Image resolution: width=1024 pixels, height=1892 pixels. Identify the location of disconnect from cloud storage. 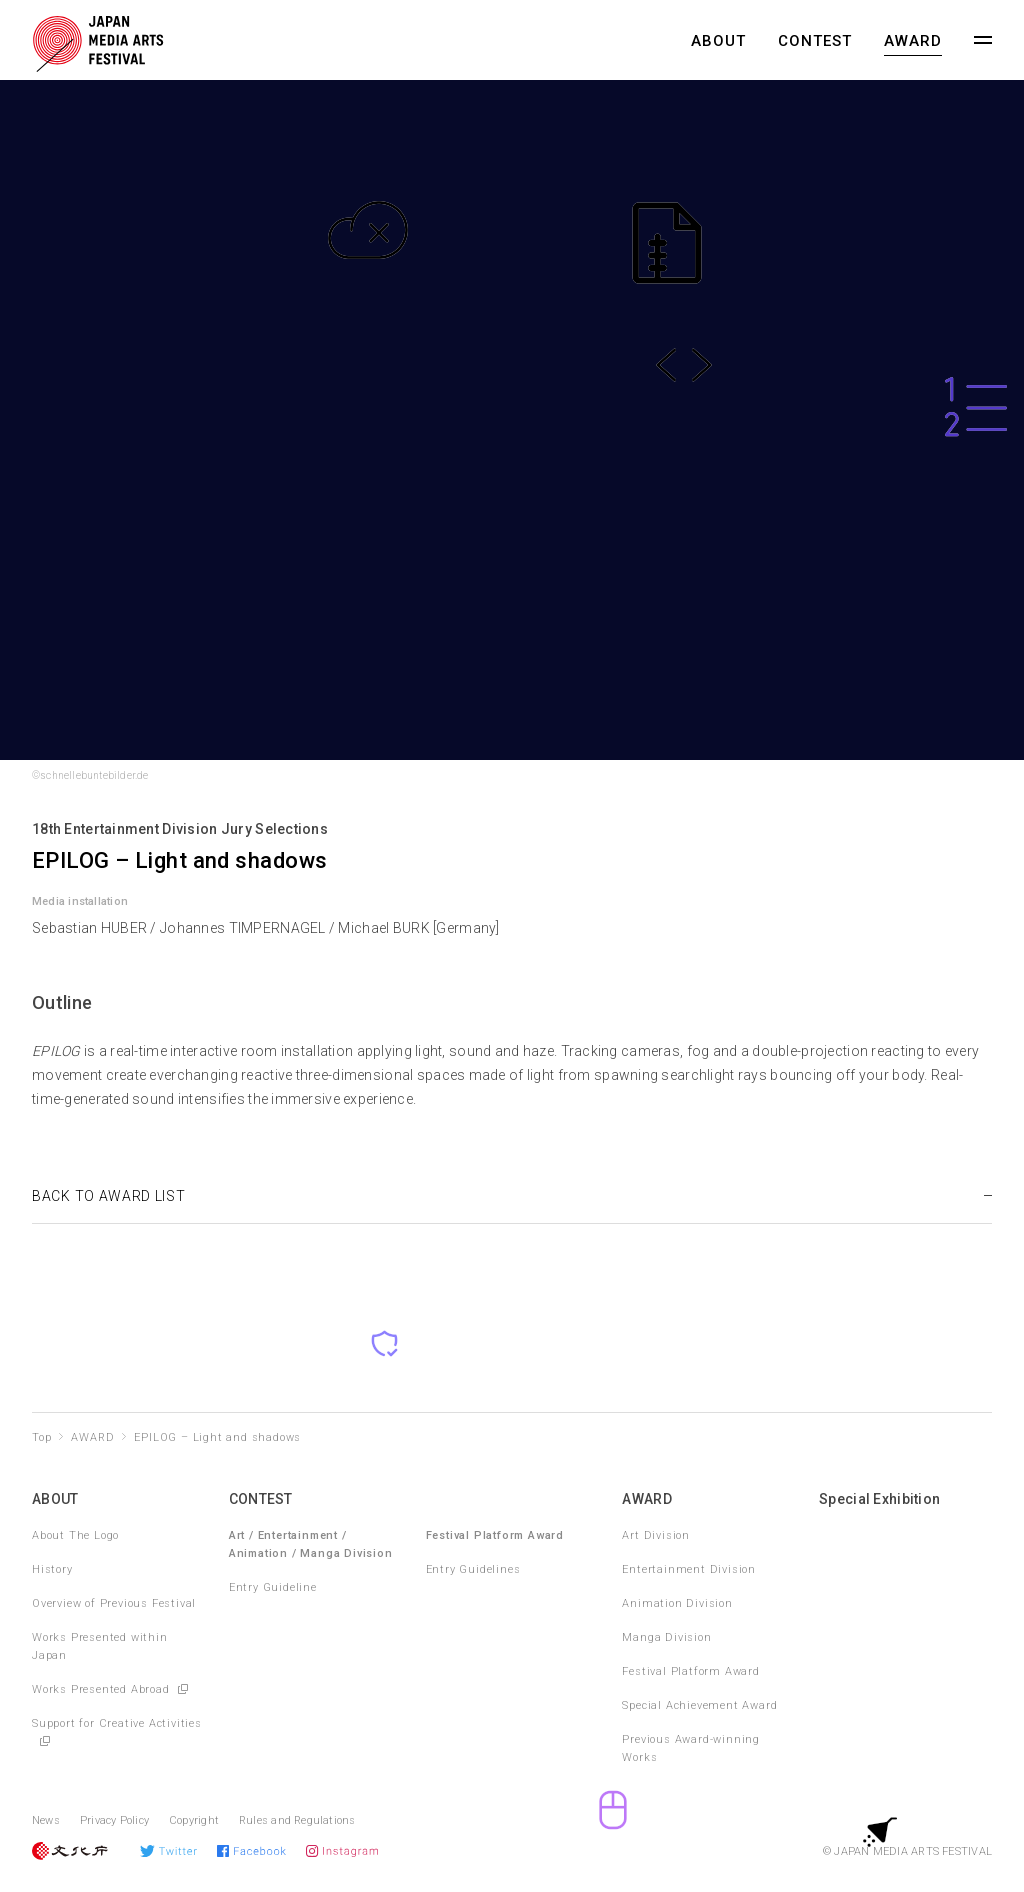
(368, 230).